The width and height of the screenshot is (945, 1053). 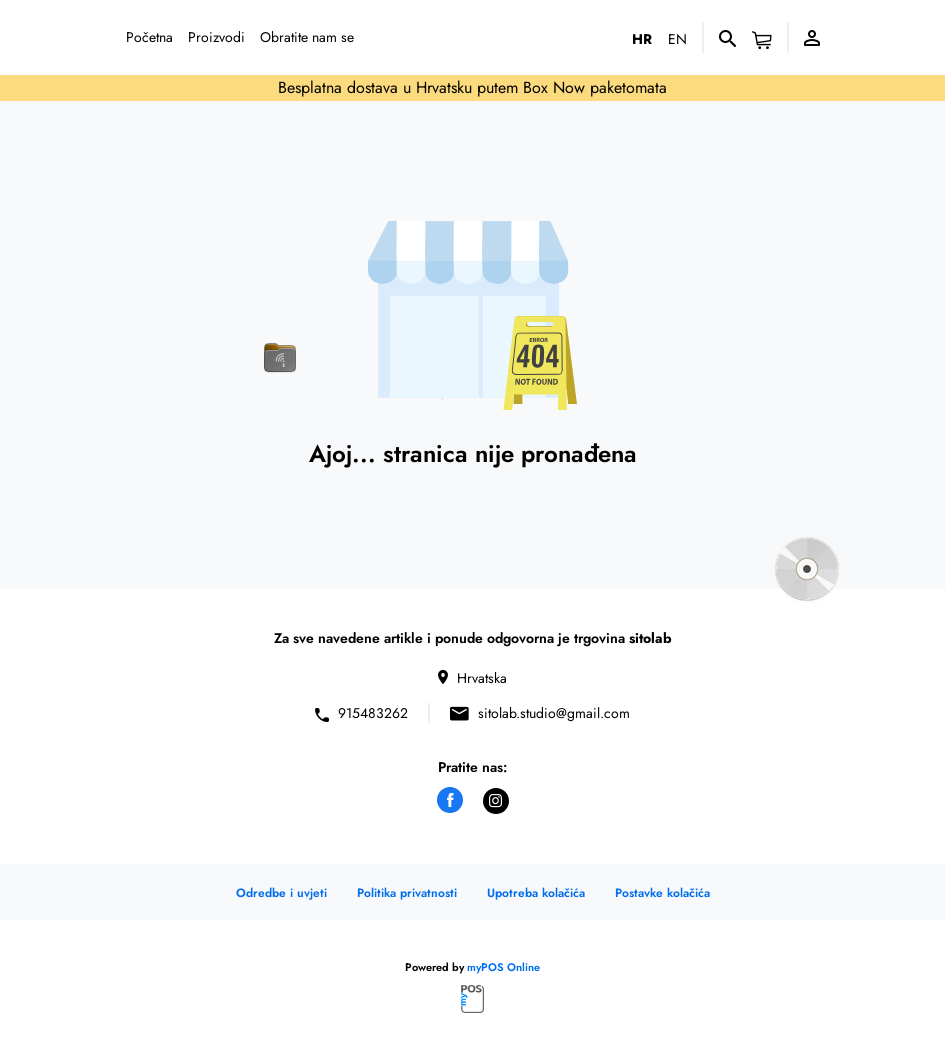 What do you see at coordinates (280, 357) in the screenshot?
I see `open your insync synced folder` at bounding box center [280, 357].